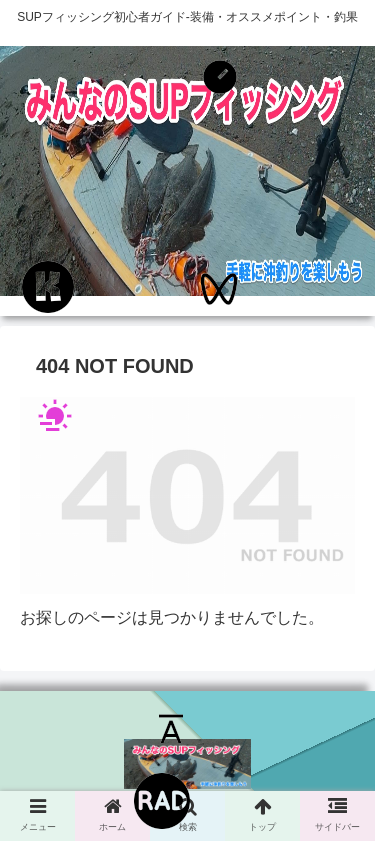 This screenshot has width=375, height=841. Describe the element at coordinates (220, 77) in the screenshot. I see `start or set a timer` at that location.